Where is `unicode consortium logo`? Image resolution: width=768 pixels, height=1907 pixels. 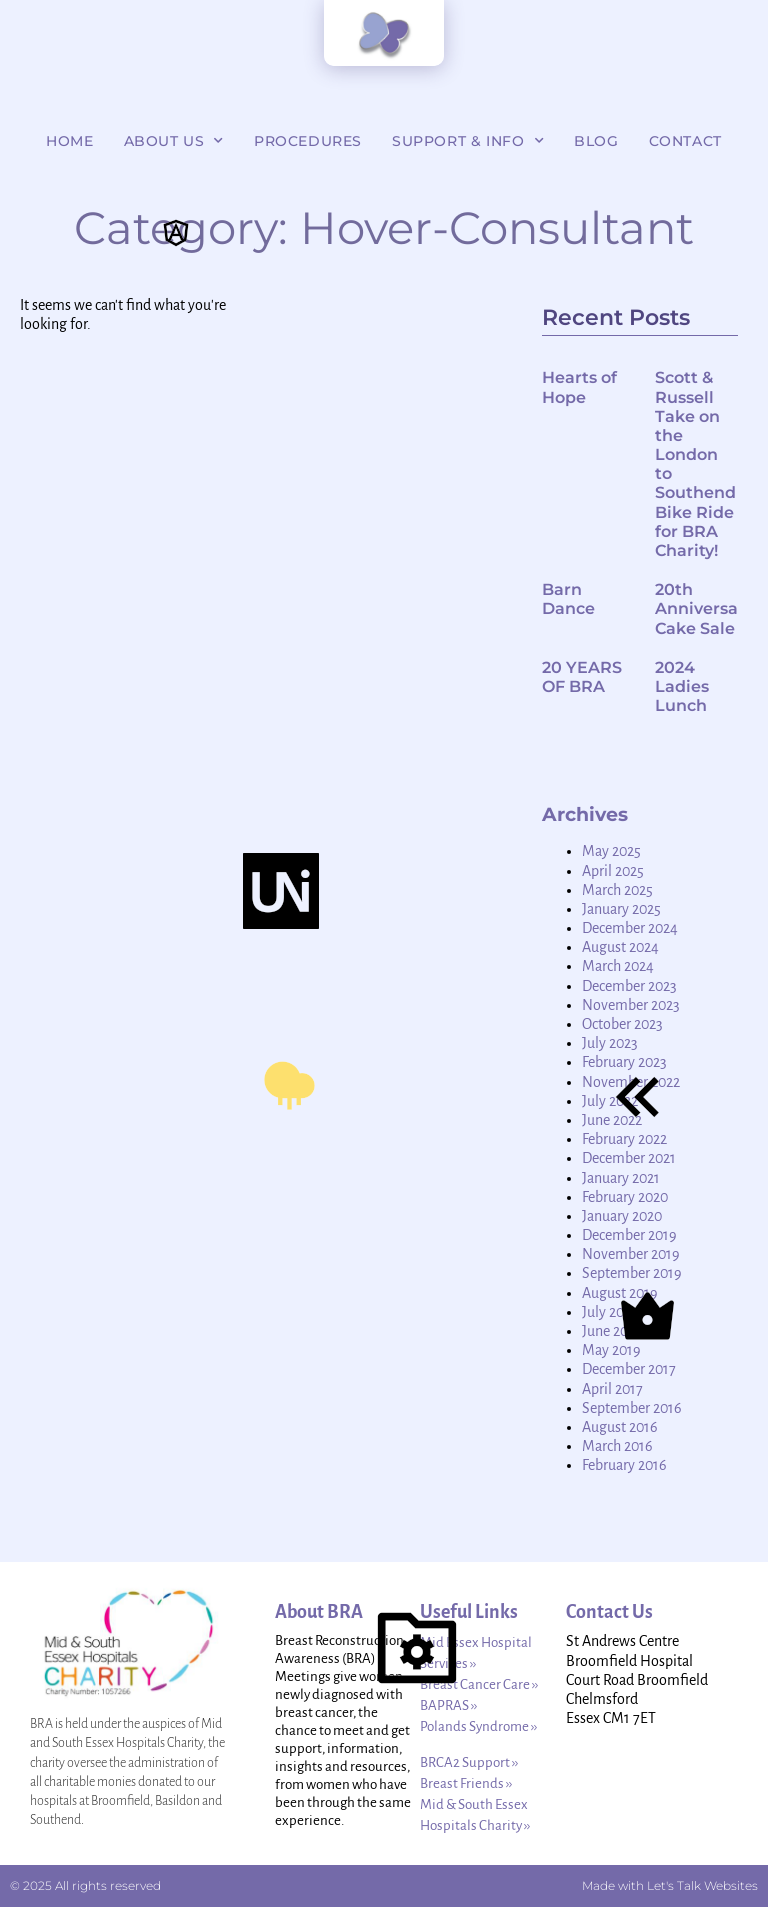
unicode consortium logo is located at coordinates (281, 891).